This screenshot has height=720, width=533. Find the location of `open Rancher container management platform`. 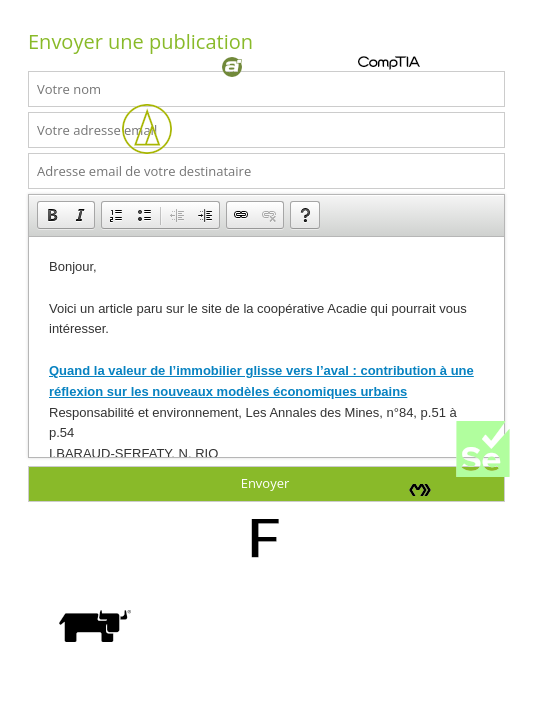

open Rancher container management platform is located at coordinates (95, 626).